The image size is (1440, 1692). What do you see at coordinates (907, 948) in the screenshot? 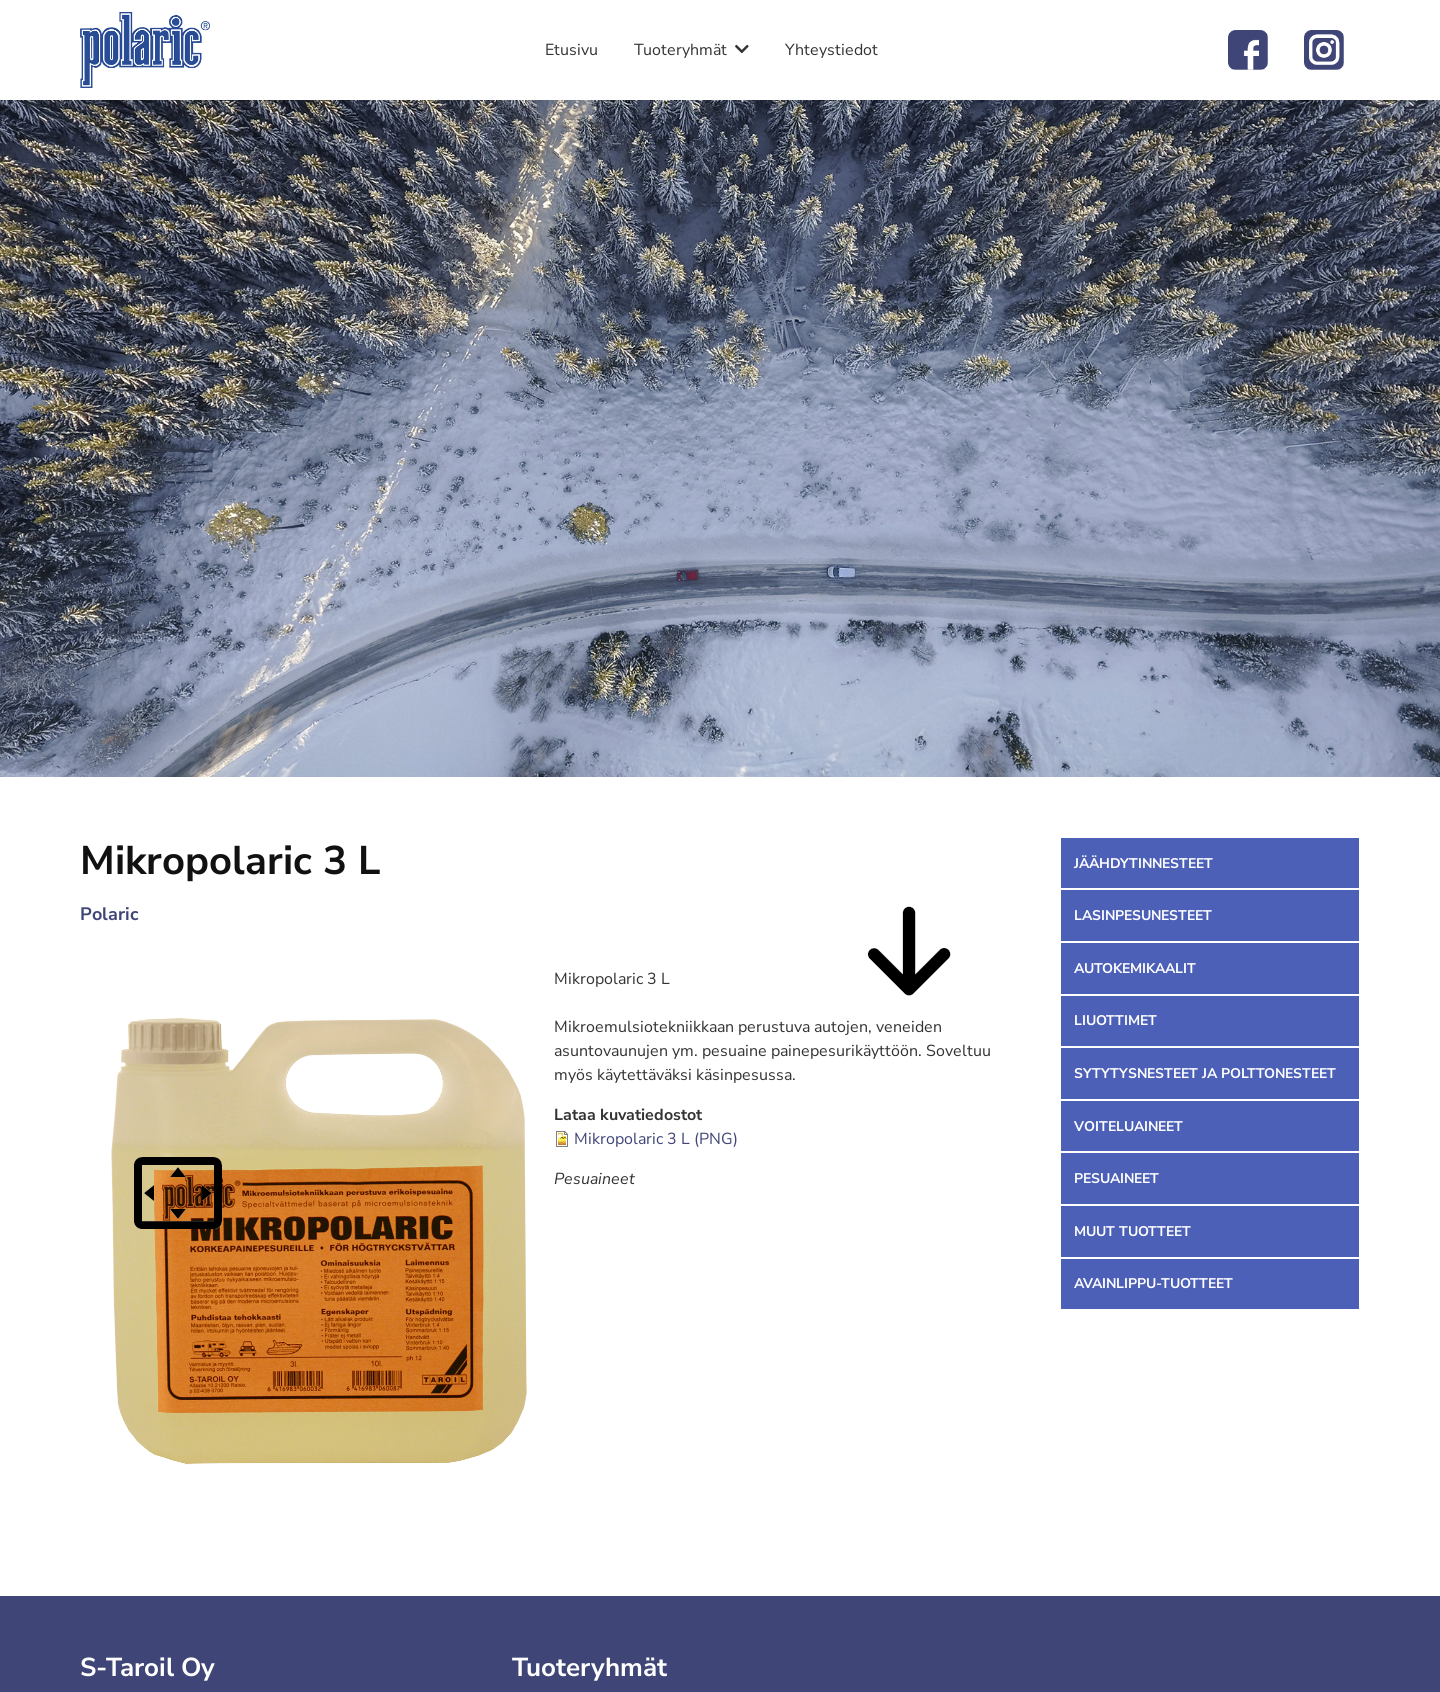
I see `scroll down or view more content` at bounding box center [907, 948].